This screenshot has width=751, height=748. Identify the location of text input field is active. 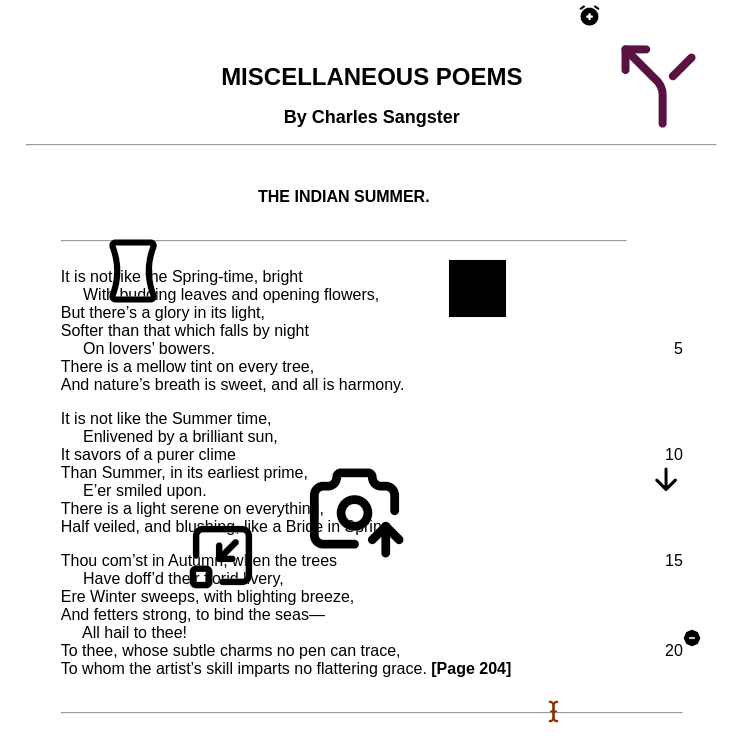
(553, 711).